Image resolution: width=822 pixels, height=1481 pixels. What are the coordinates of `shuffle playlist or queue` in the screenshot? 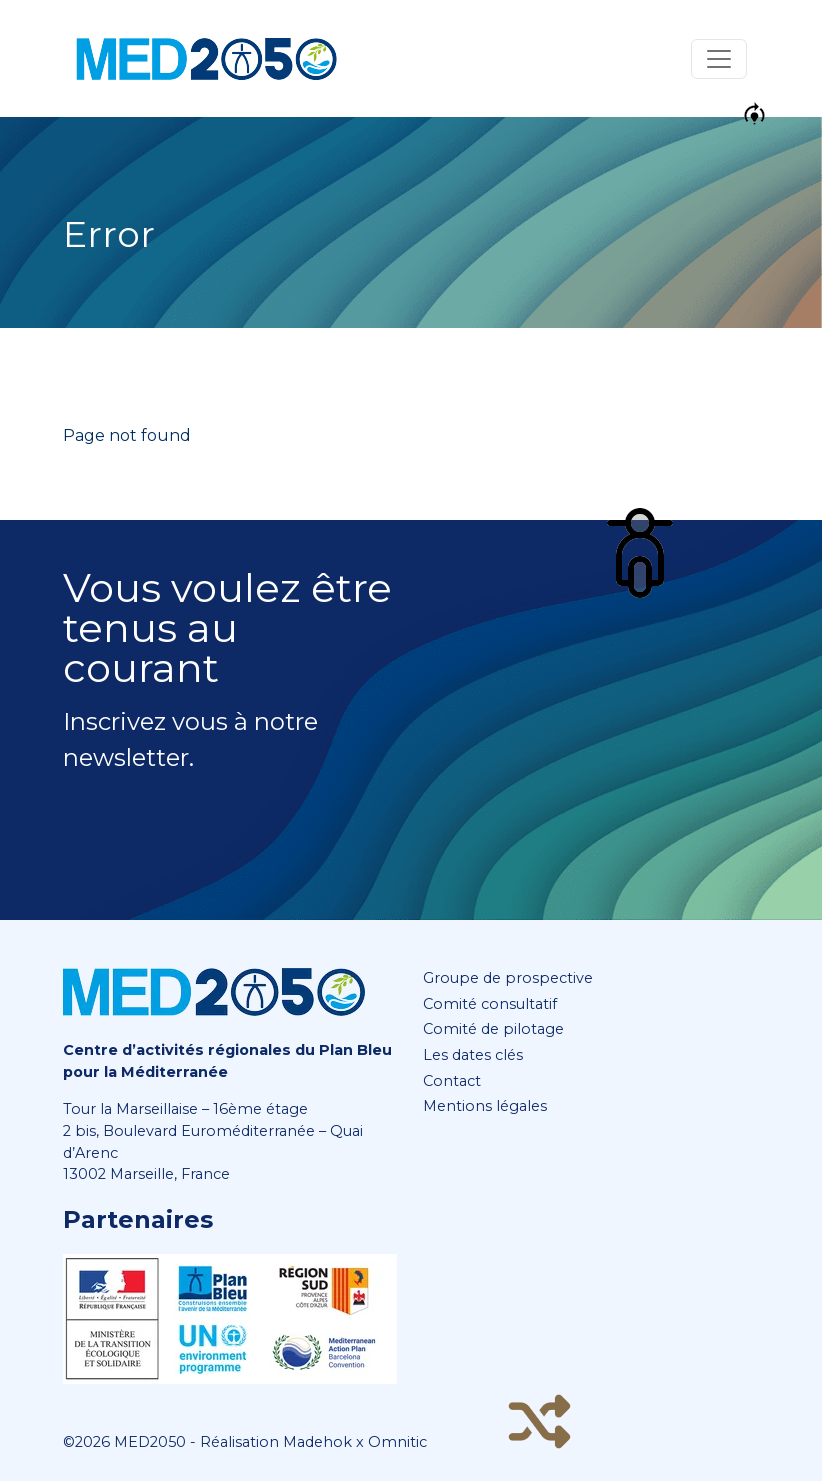 It's located at (539, 1421).